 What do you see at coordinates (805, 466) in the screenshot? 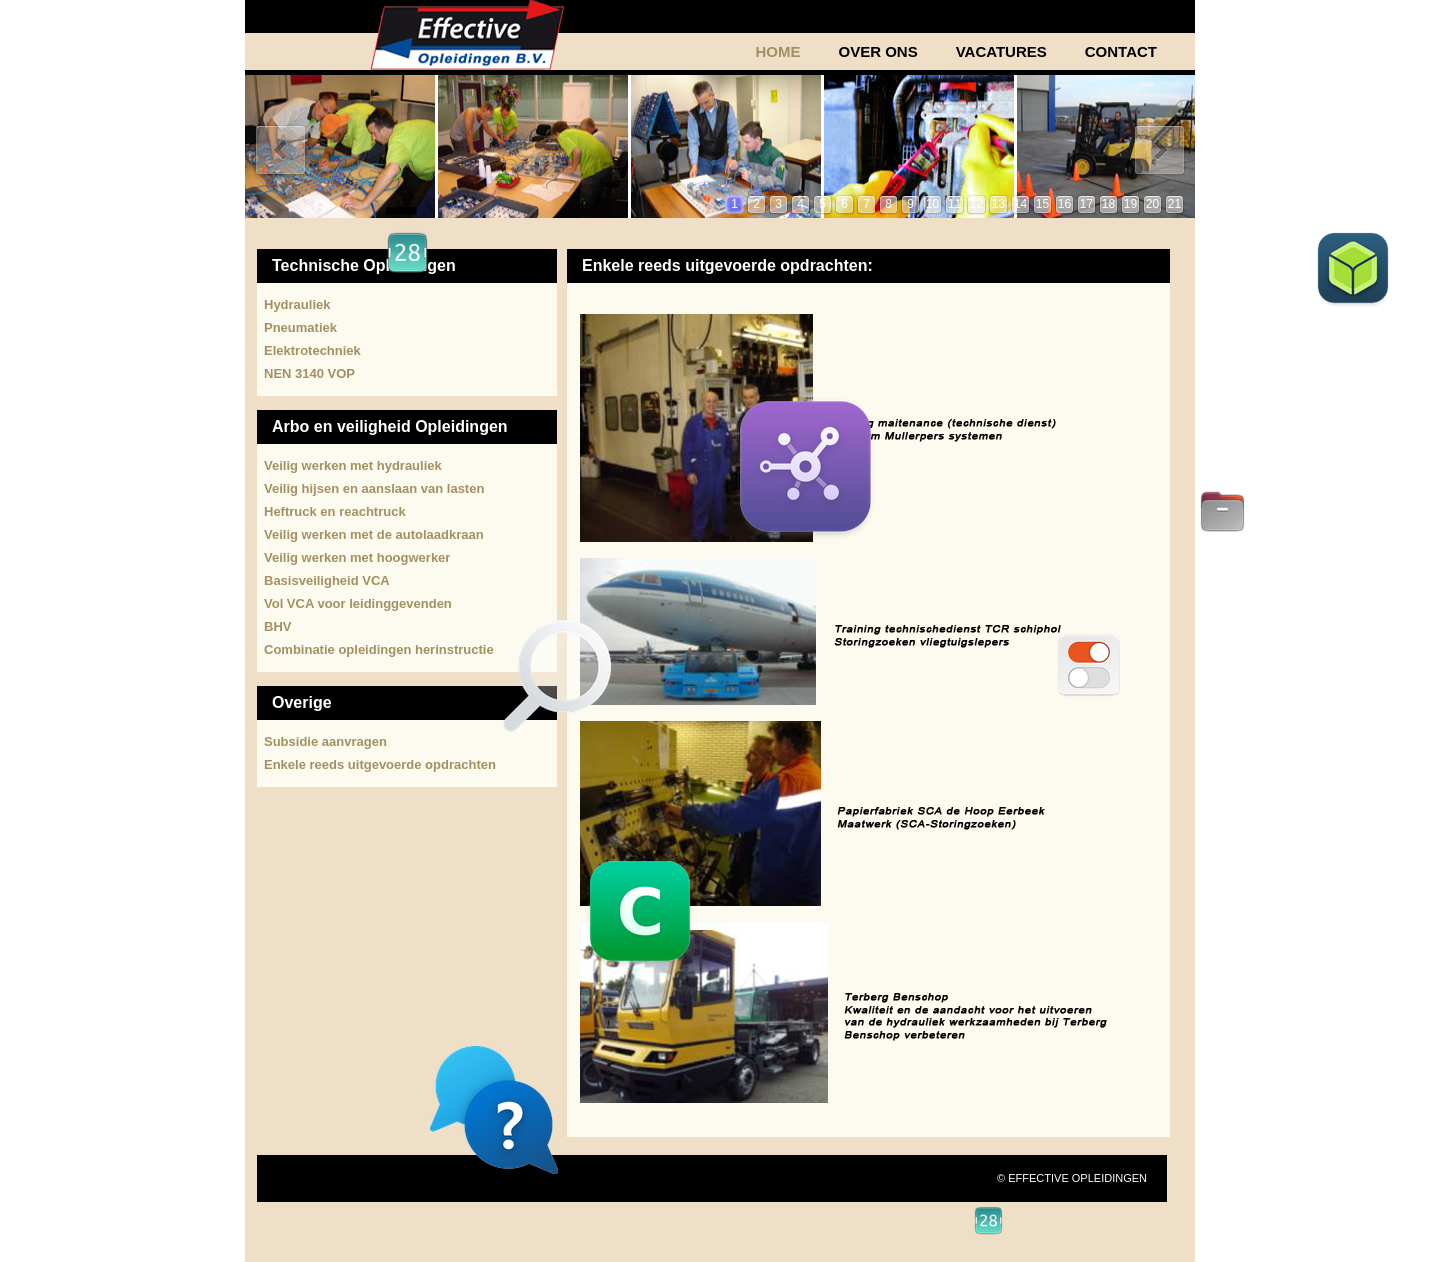
I see `open warpinator to share files between devices on the same network` at bounding box center [805, 466].